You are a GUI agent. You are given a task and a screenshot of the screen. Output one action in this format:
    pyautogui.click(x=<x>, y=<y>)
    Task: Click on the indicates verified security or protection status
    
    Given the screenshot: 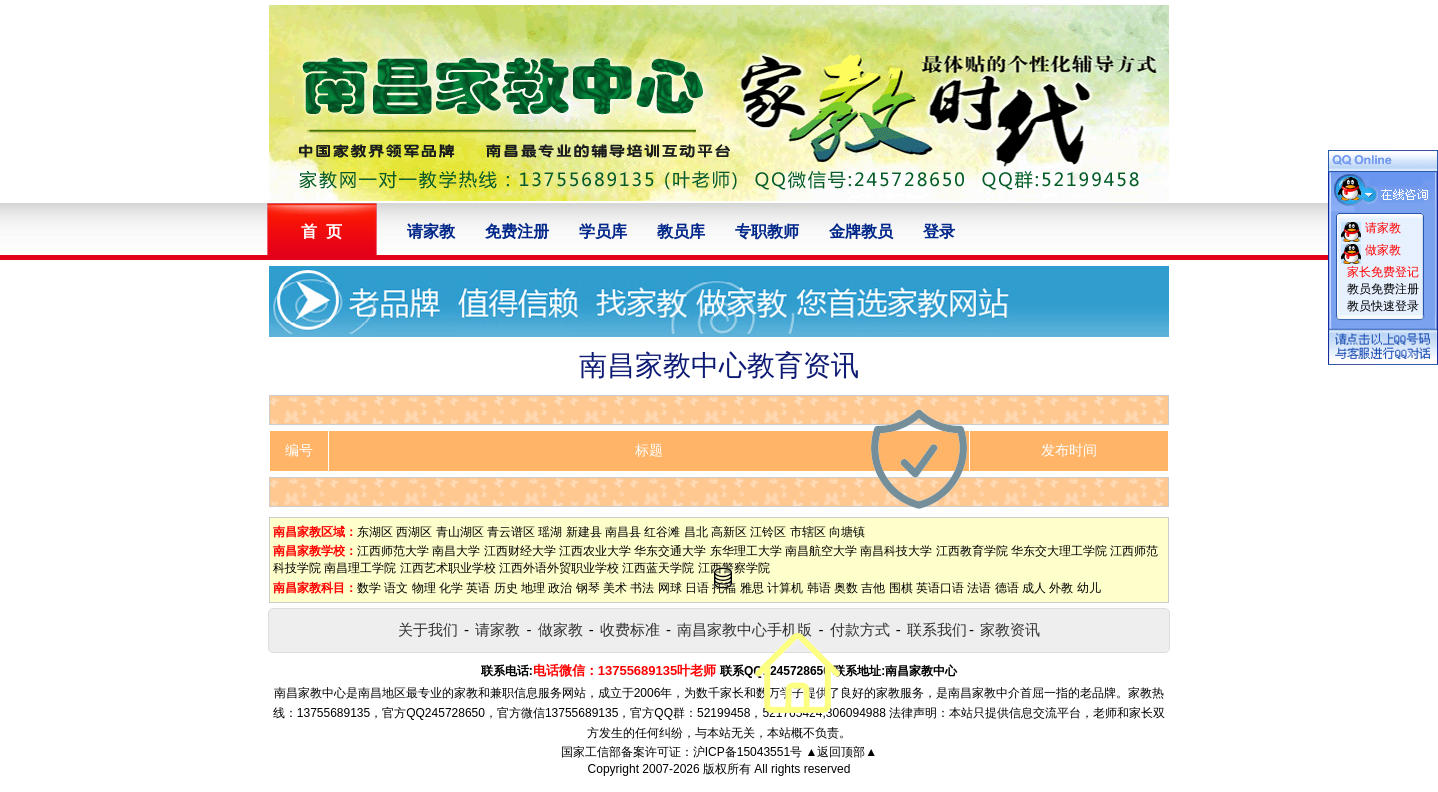 What is the action you would take?
    pyautogui.click(x=919, y=459)
    